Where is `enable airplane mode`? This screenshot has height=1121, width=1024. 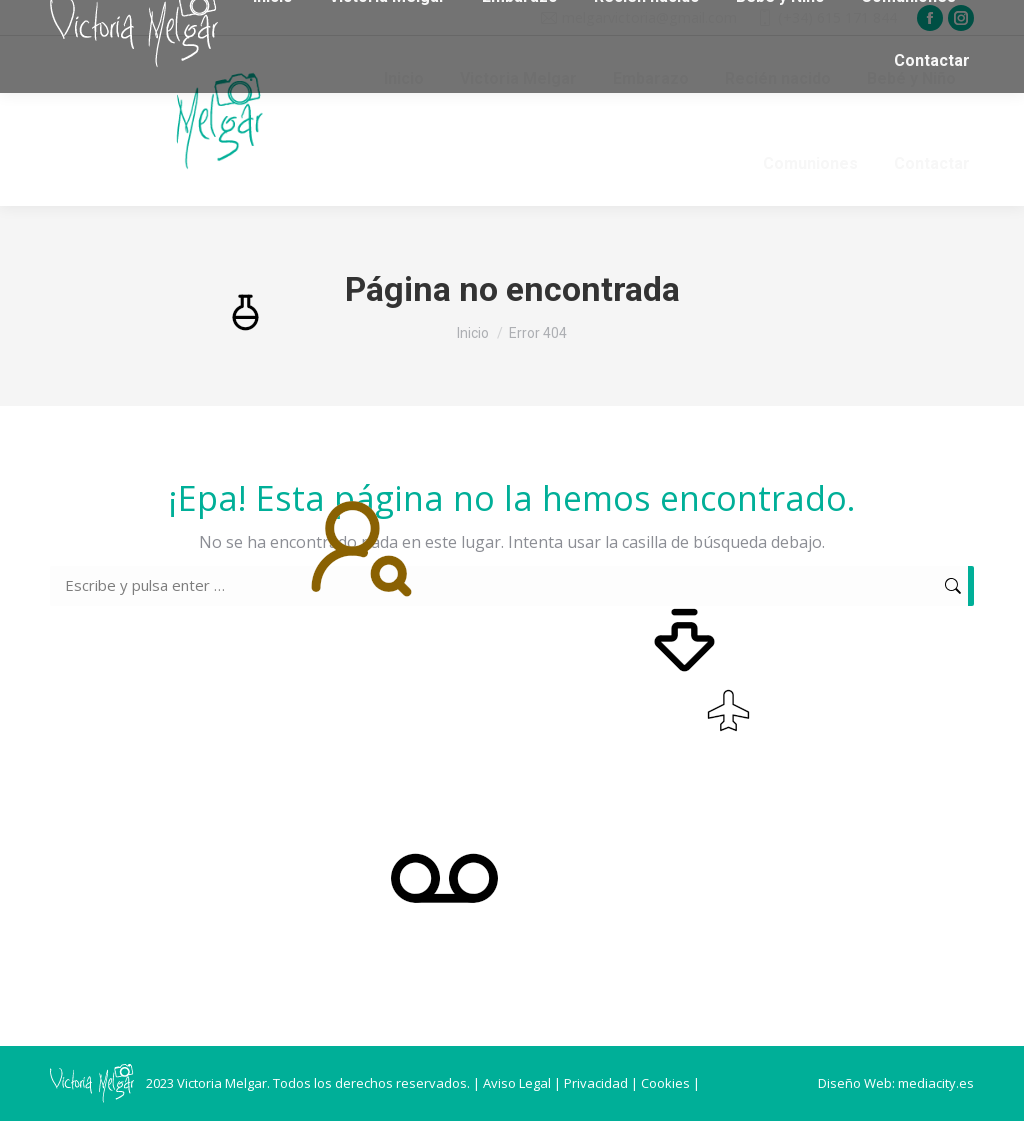
enable airplane mode is located at coordinates (728, 710).